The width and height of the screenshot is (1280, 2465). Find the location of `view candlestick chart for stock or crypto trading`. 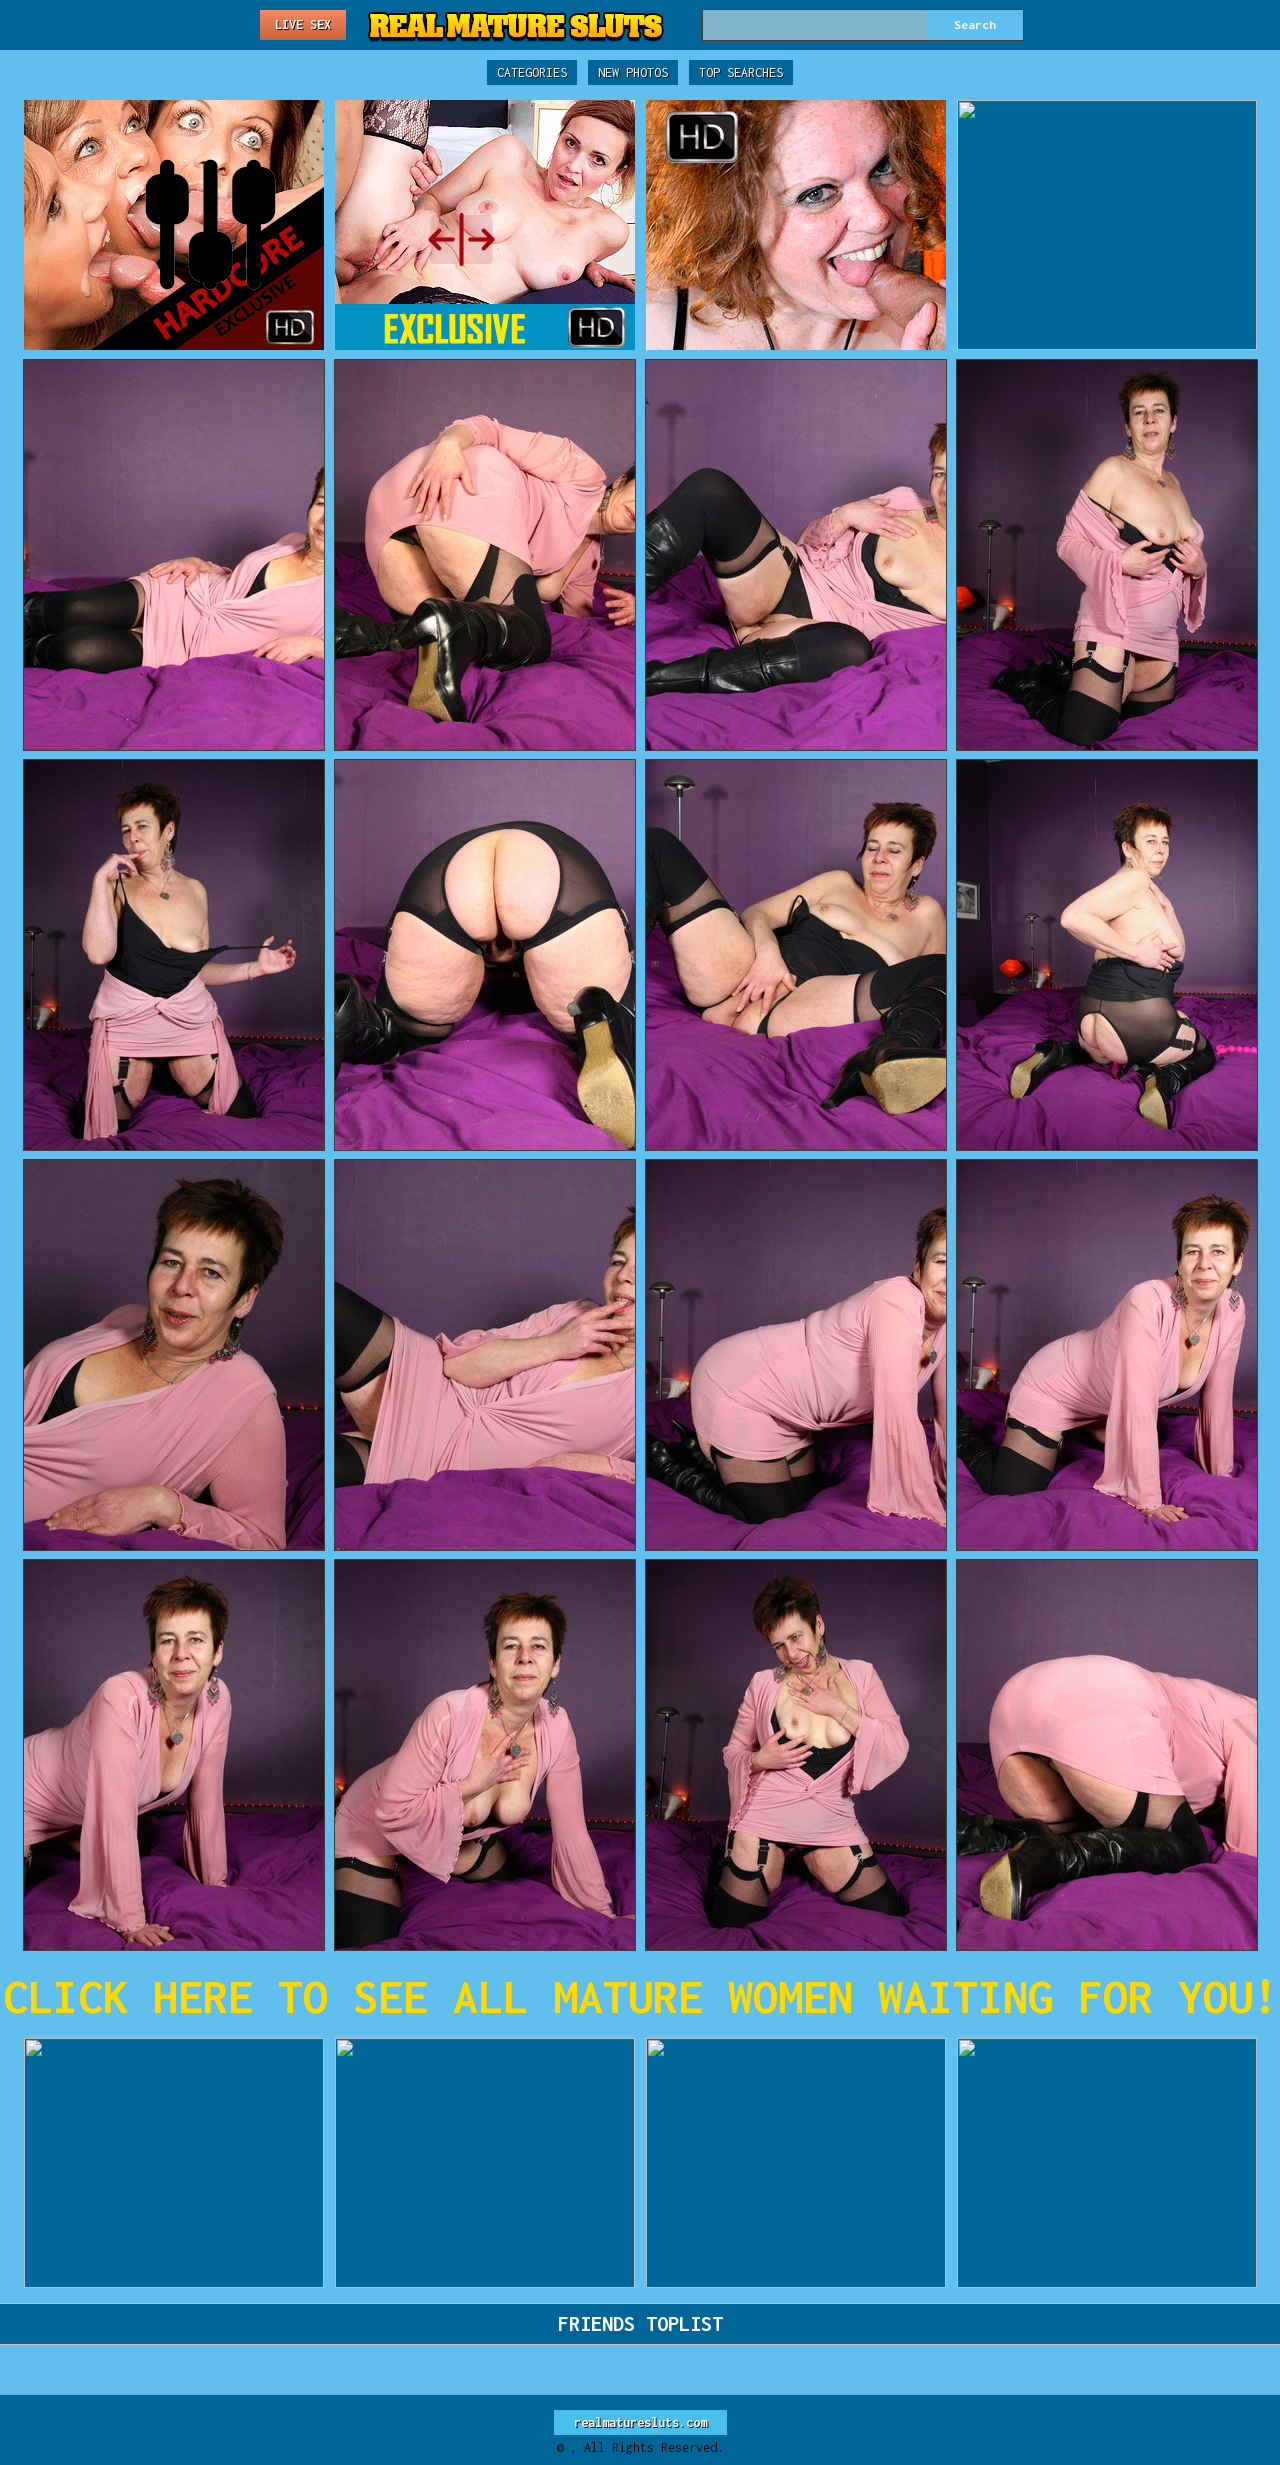

view candlestick chart for stock or crypto trading is located at coordinates (210, 224).